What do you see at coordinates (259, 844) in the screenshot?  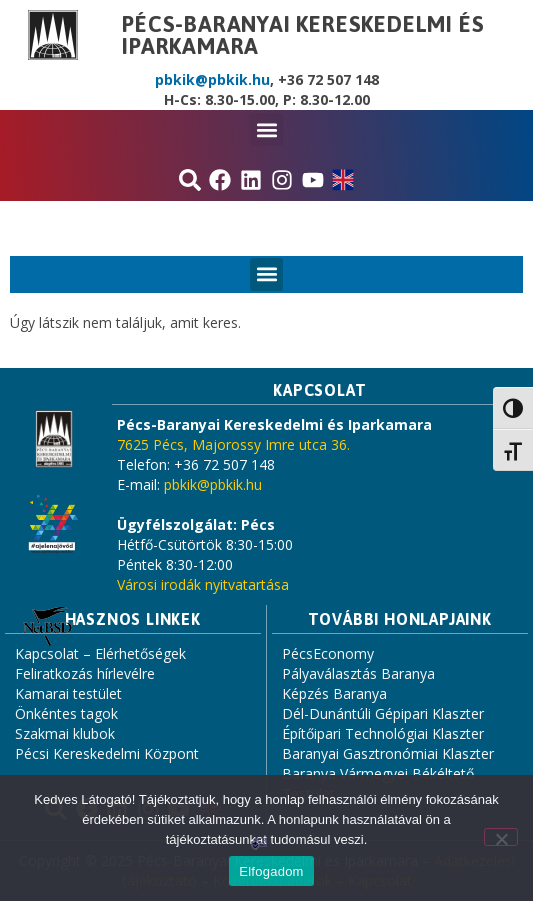 I see `access SimpleLogin email alias service` at bounding box center [259, 844].